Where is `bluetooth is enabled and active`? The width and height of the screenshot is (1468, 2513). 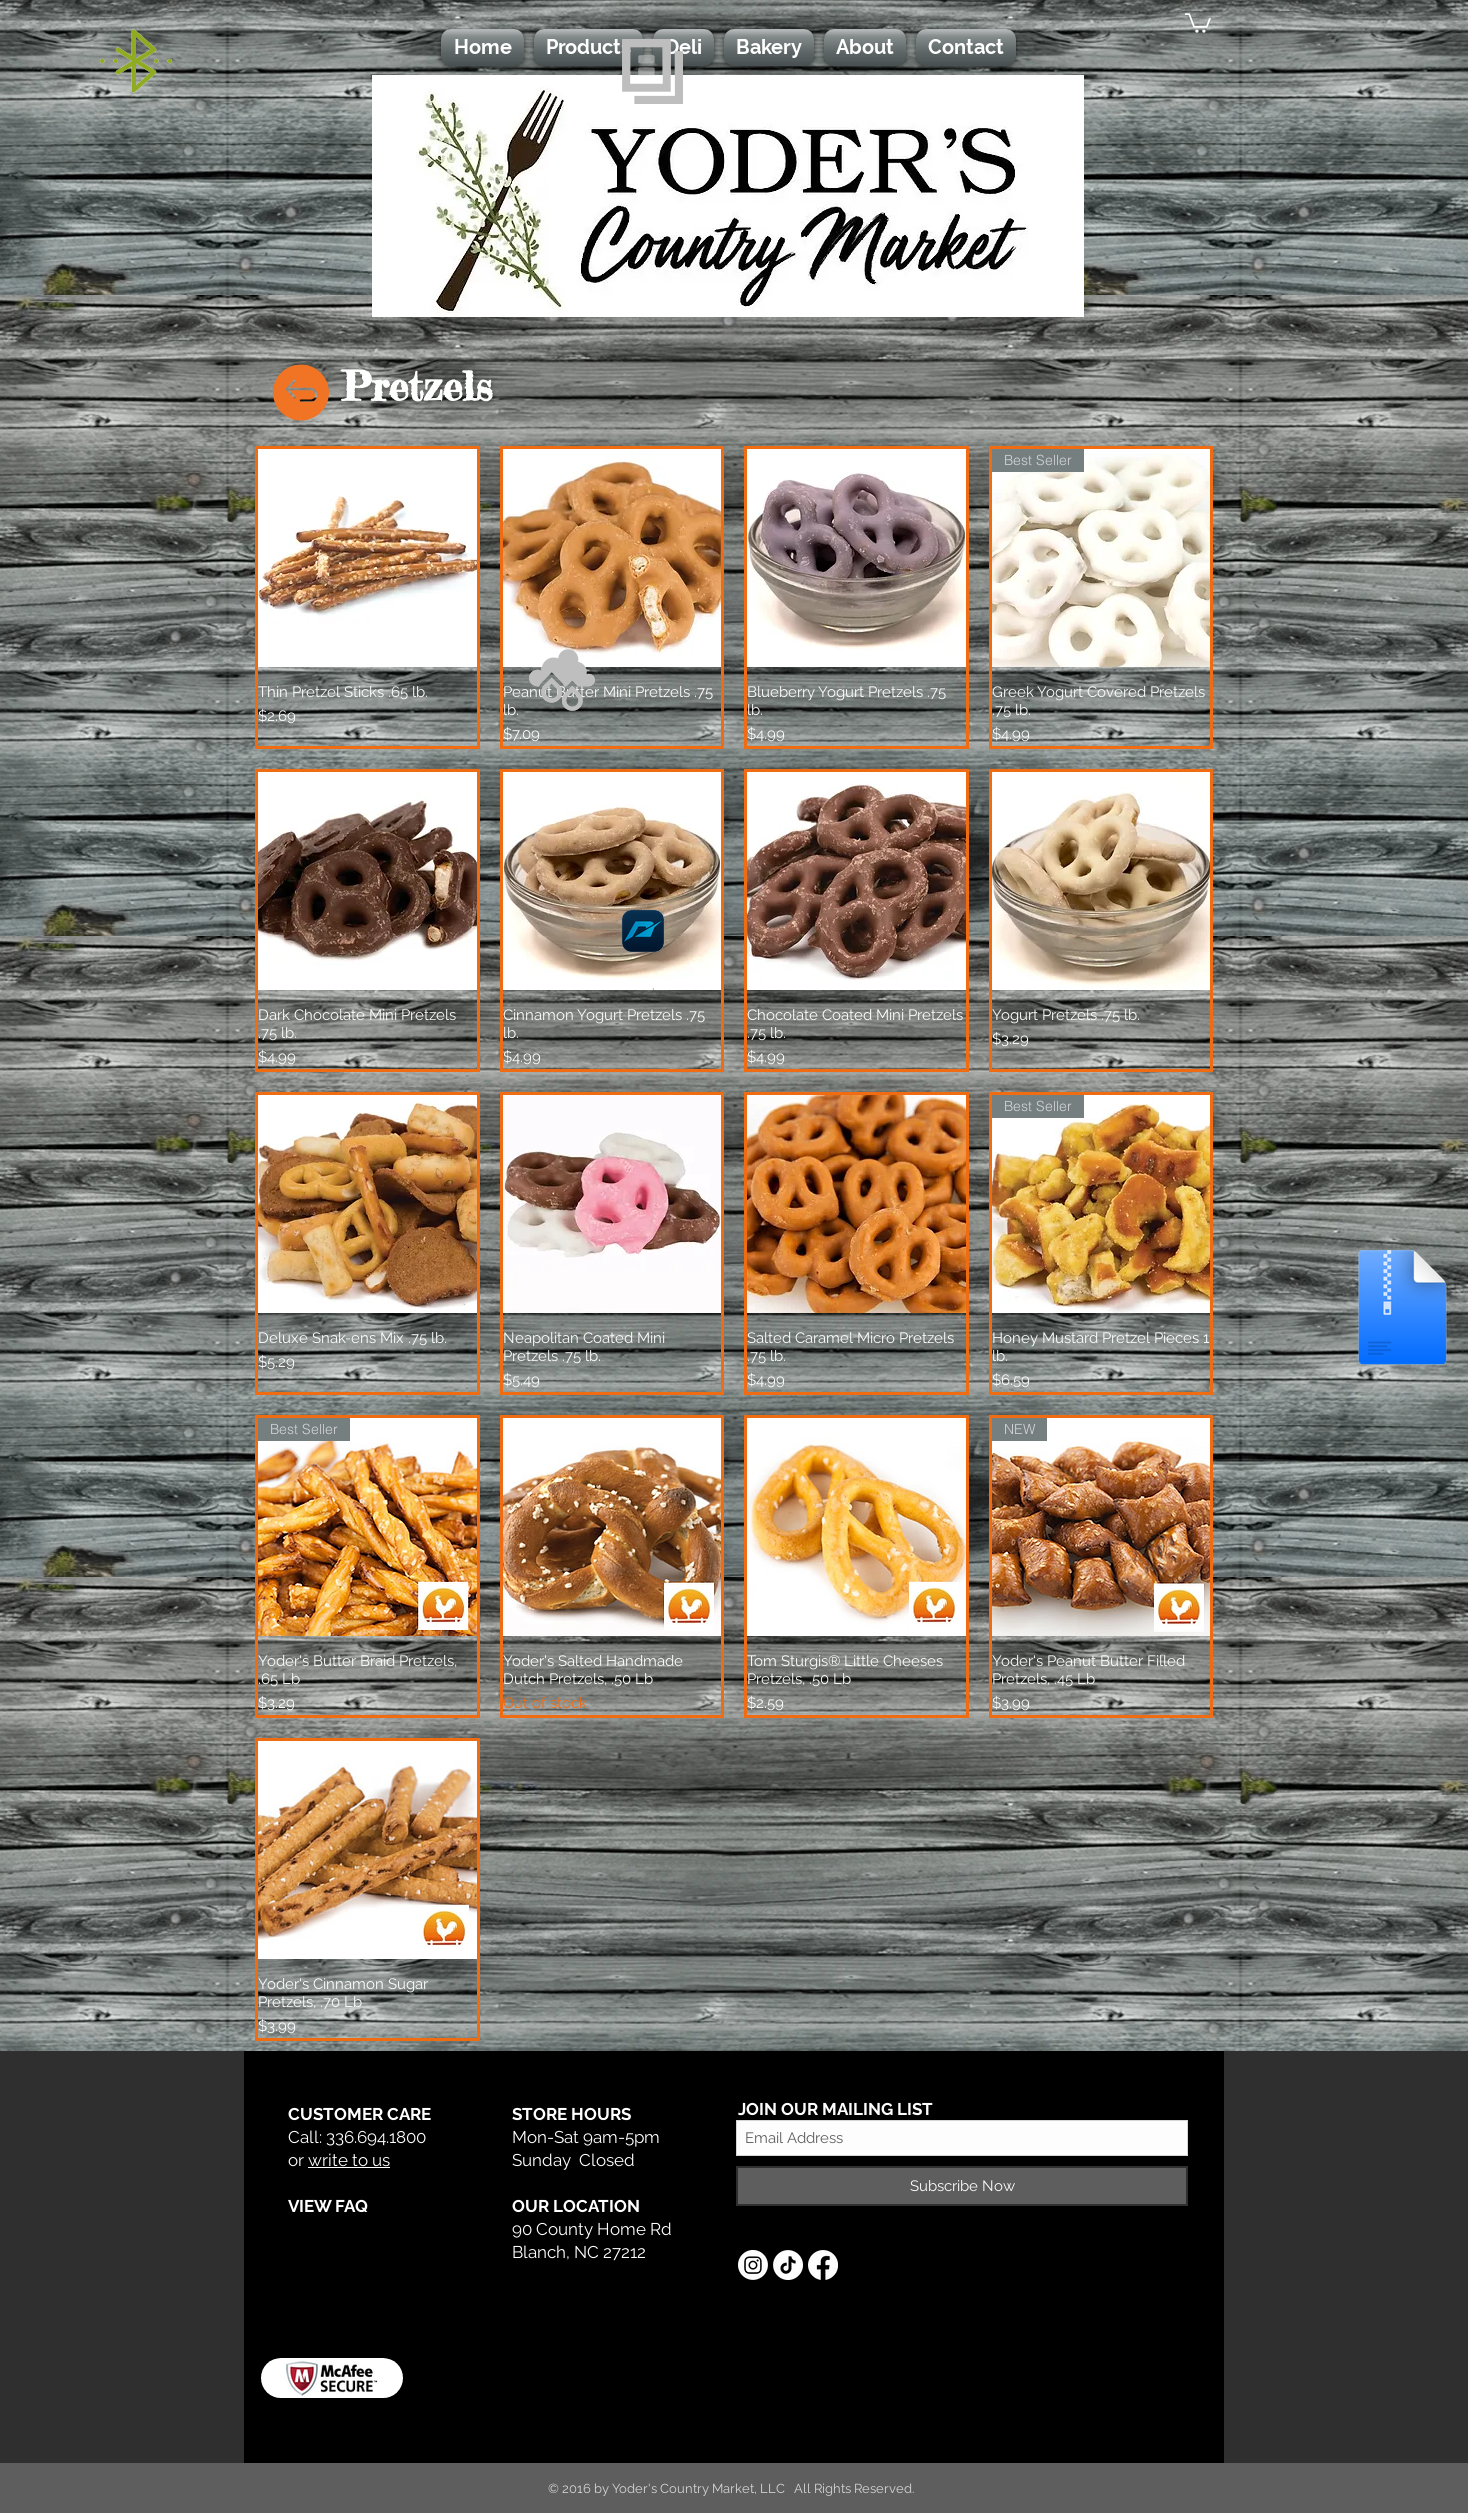 bluetooth is enabled and active is located at coordinates (136, 61).